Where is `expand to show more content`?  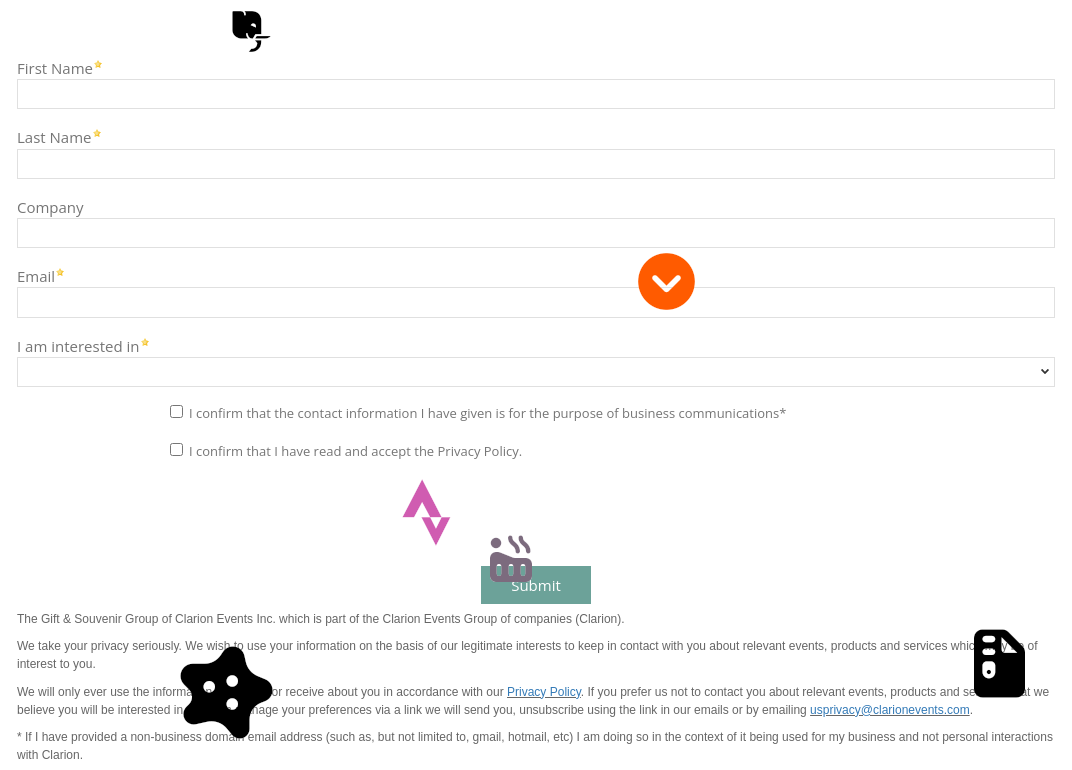 expand to show more content is located at coordinates (666, 281).